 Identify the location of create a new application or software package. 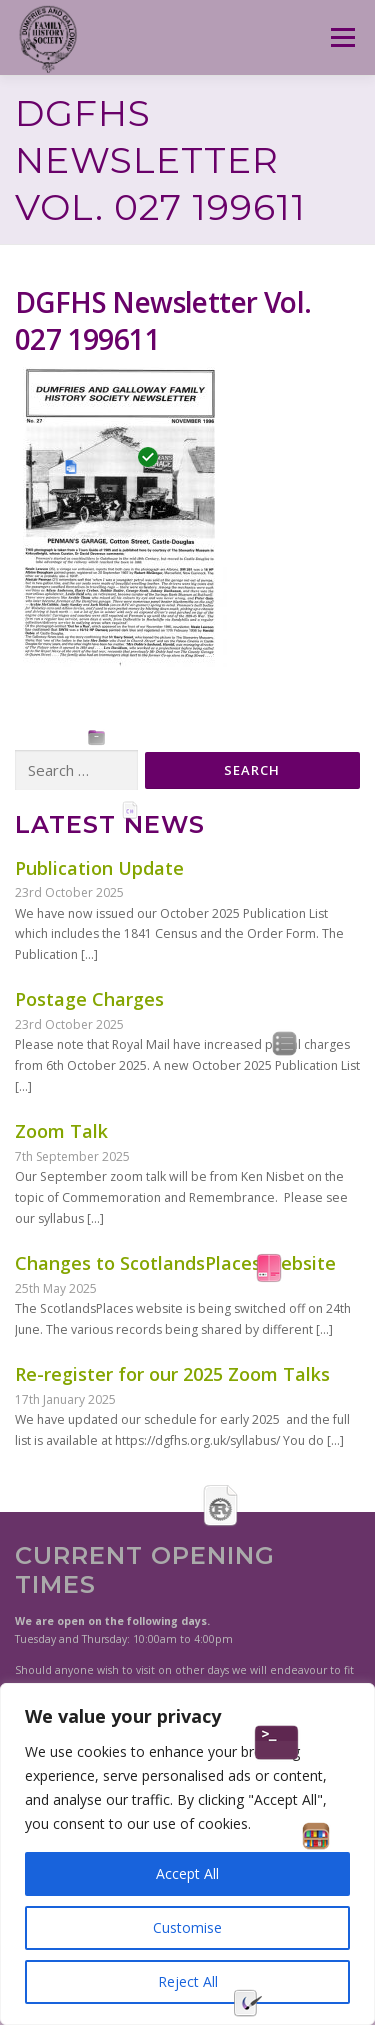
(248, 2003).